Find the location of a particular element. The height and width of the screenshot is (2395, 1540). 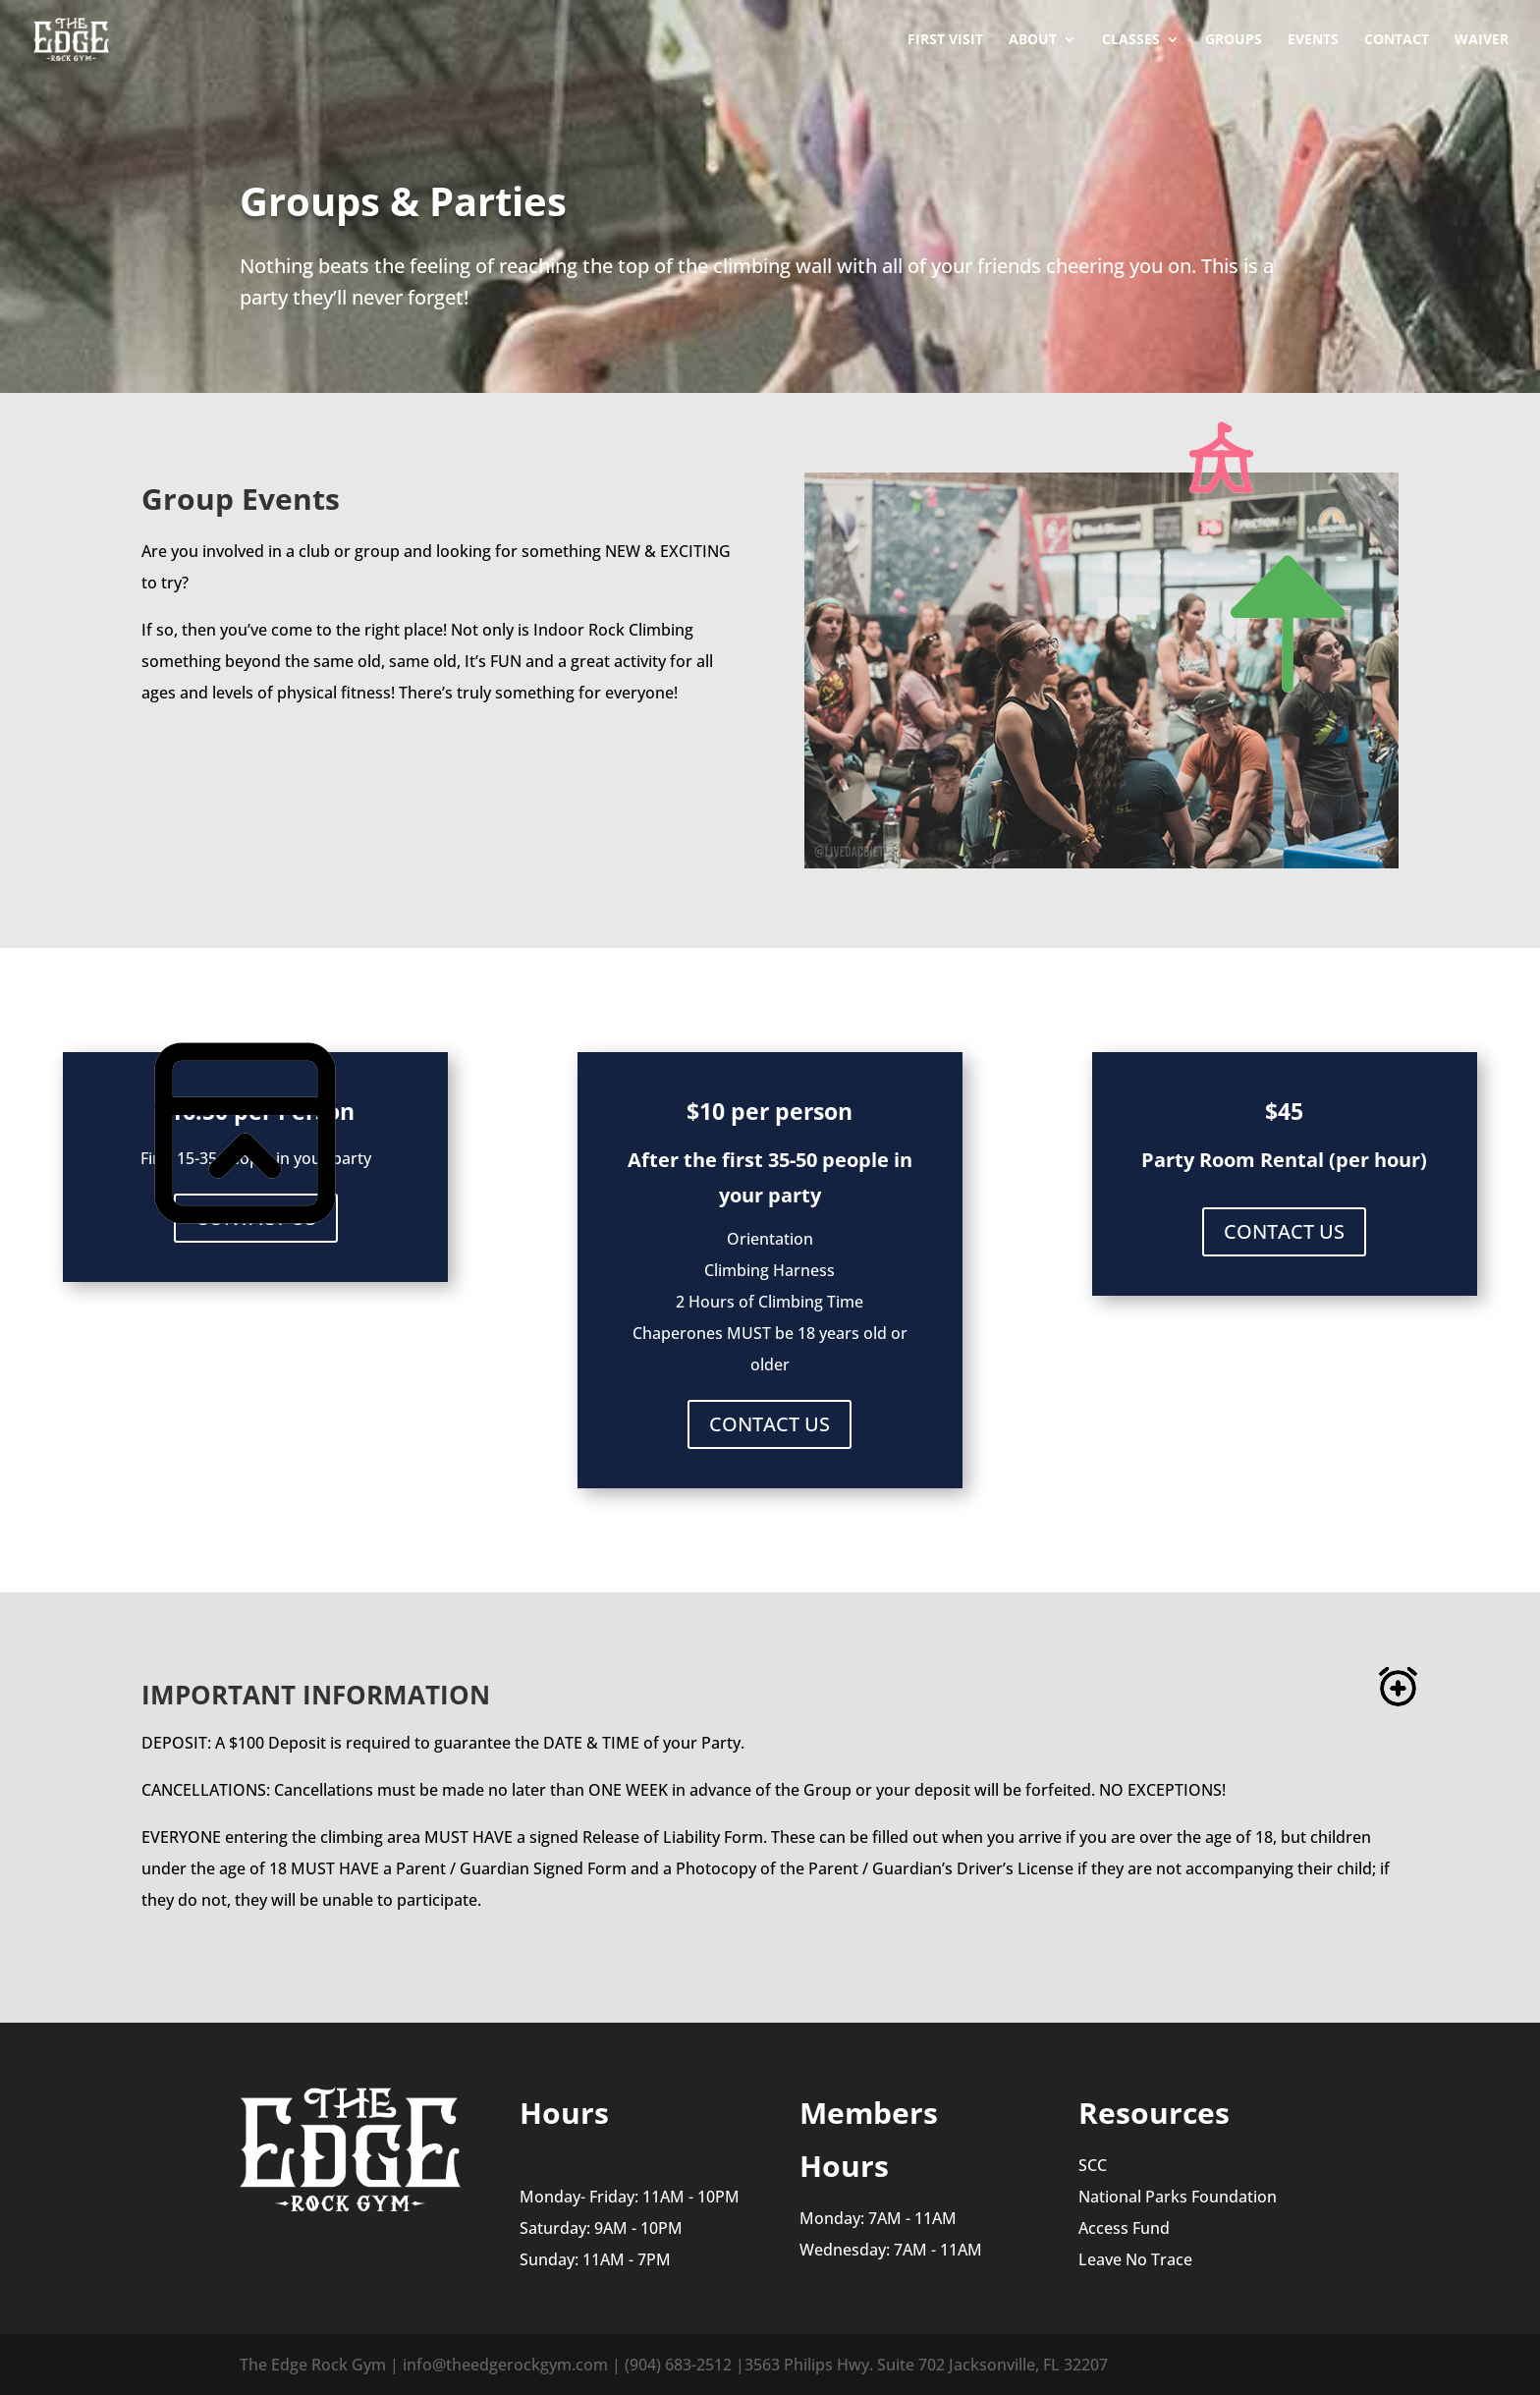

scroll to top of page is located at coordinates (1288, 624).